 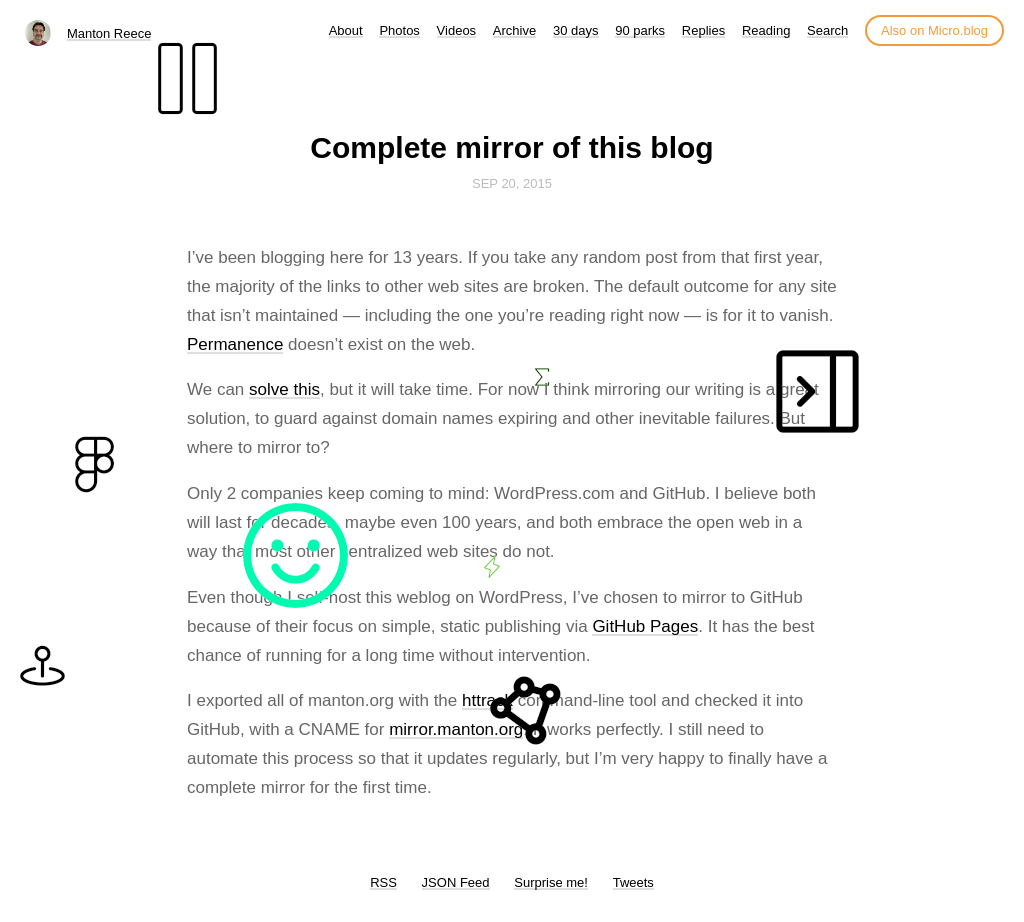 I want to click on add an emoji or reaction, so click(x=295, y=555).